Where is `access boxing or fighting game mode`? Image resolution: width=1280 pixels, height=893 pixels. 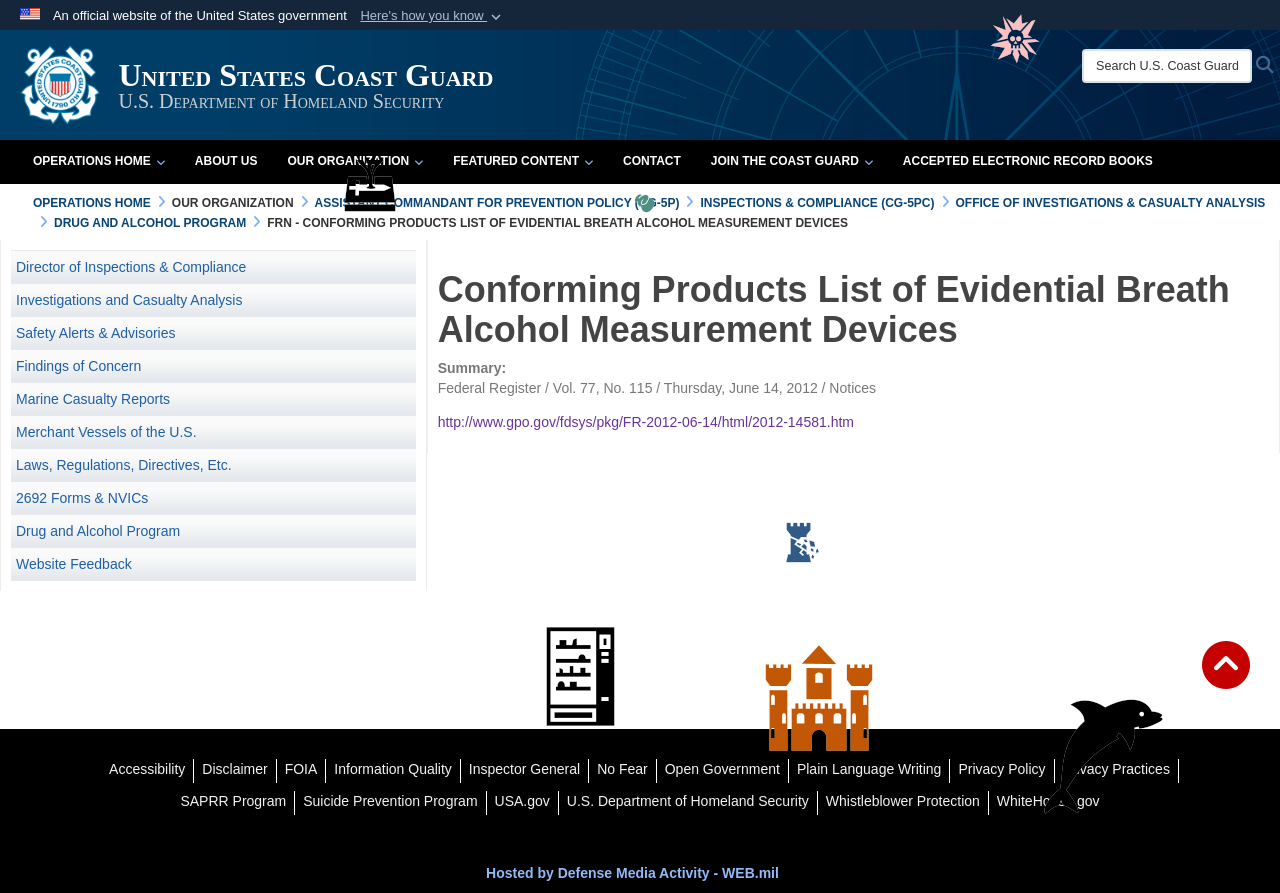
access boxing or fighting game mode is located at coordinates (644, 202).